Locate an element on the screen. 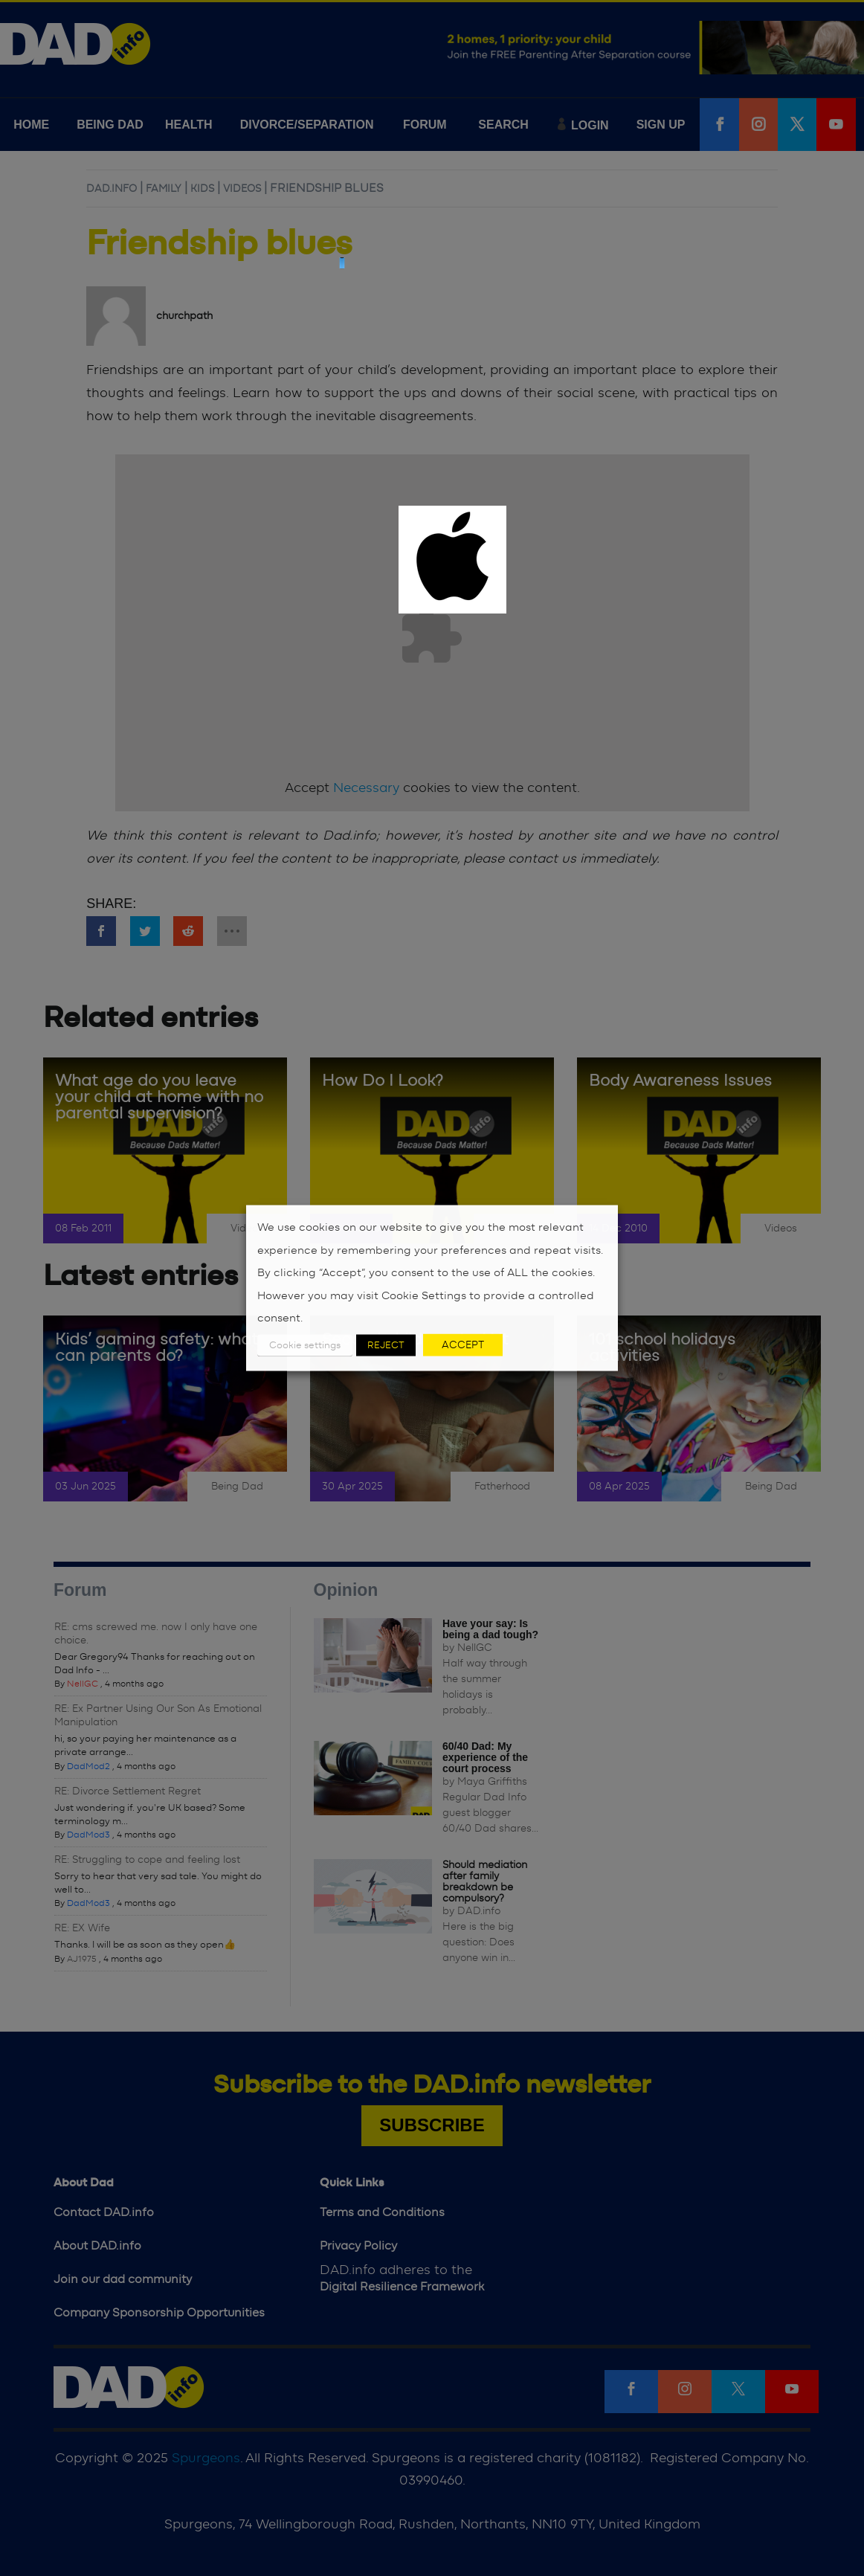 This screenshot has height=2576, width=864. iPhone 12 mini device icon is located at coordinates (342, 263).